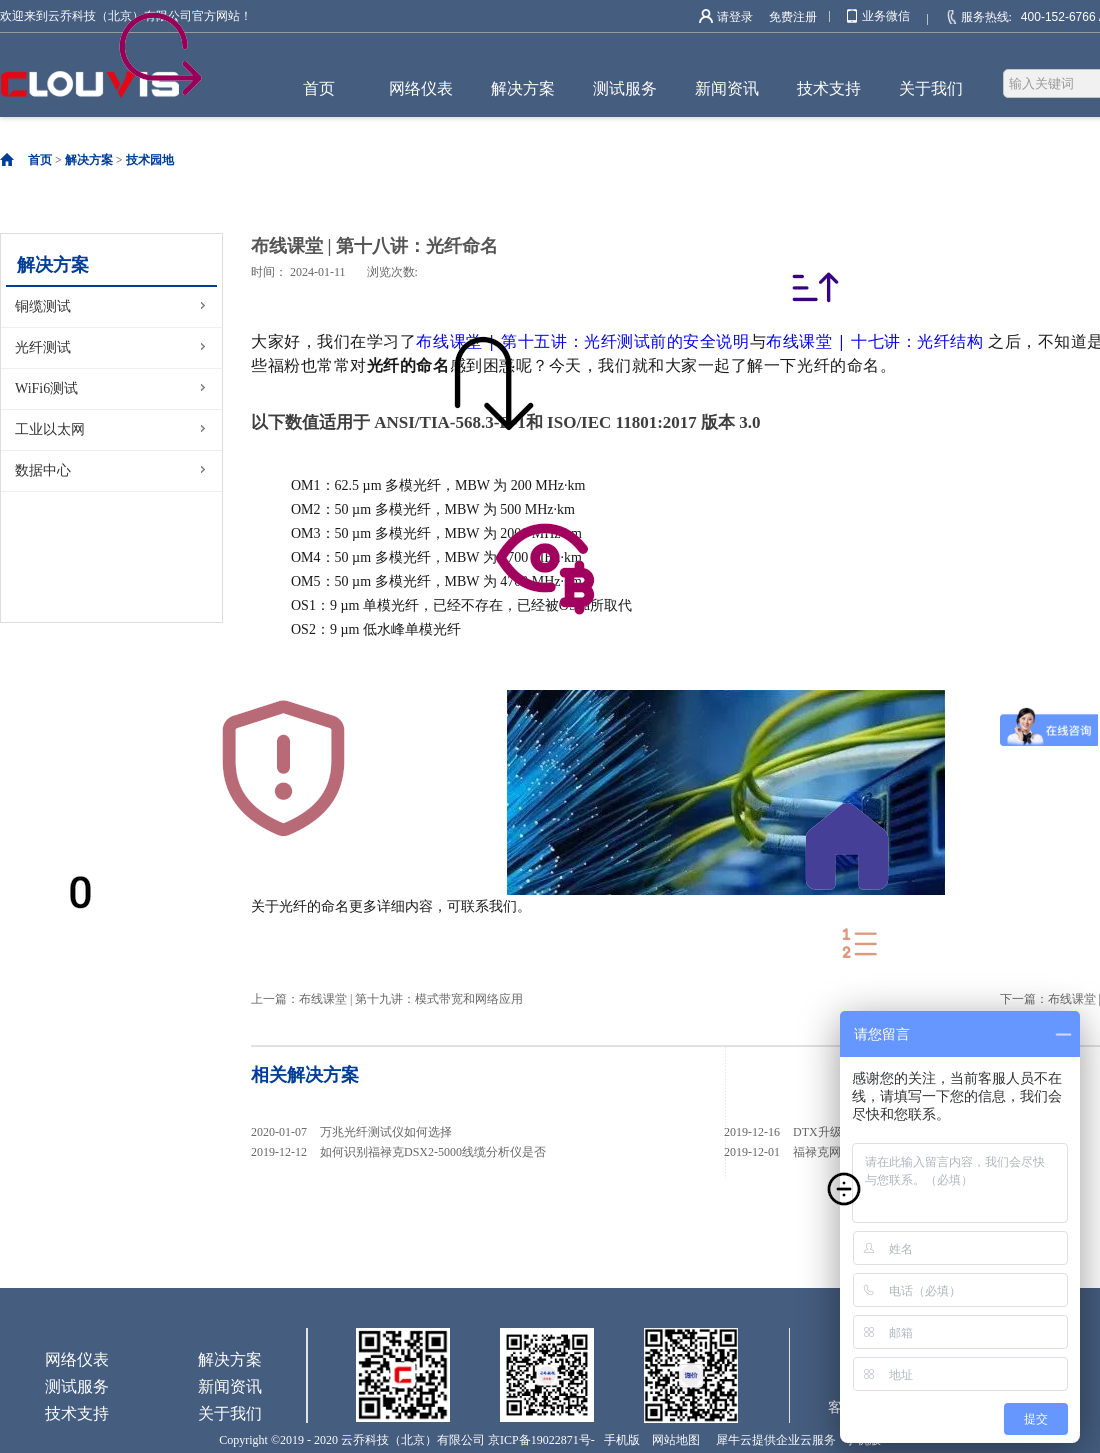  Describe the element at coordinates (159, 52) in the screenshot. I see `view iteration or sprint cycles` at that location.